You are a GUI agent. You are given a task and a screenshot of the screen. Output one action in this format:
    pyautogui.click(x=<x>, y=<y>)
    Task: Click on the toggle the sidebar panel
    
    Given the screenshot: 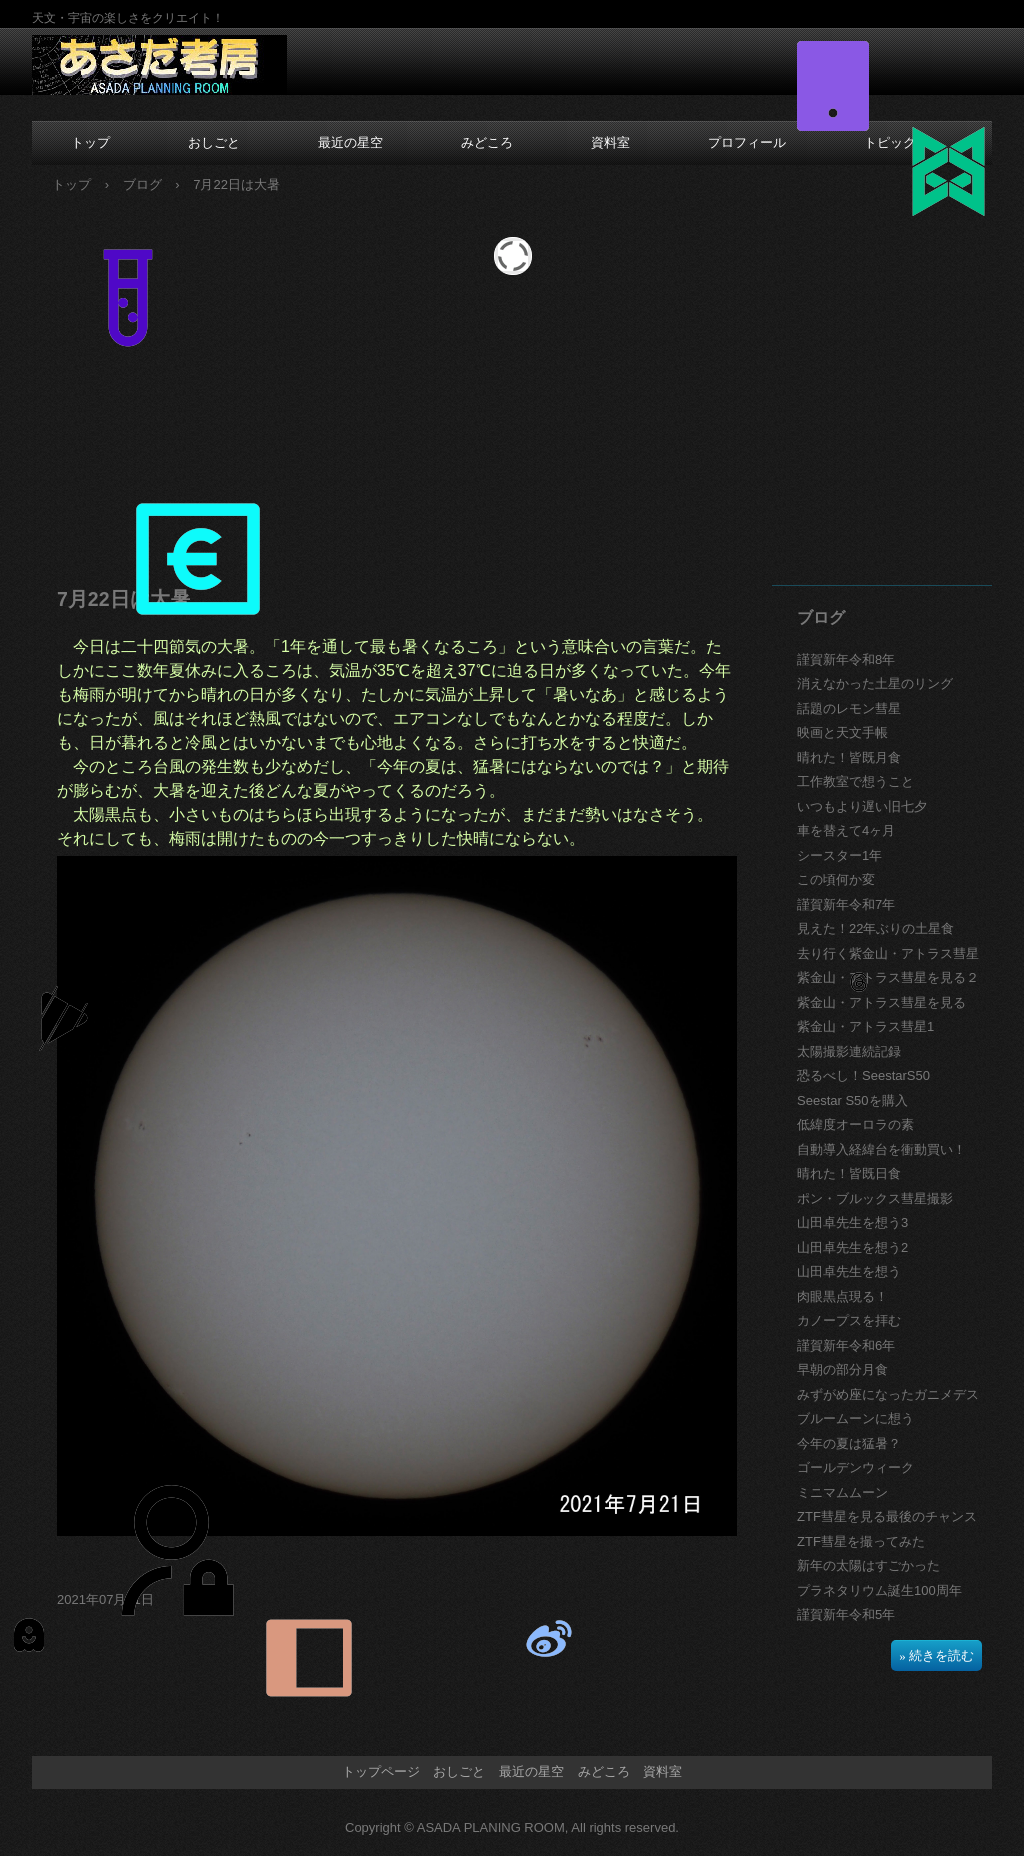 What is the action you would take?
    pyautogui.click(x=309, y=1658)
    